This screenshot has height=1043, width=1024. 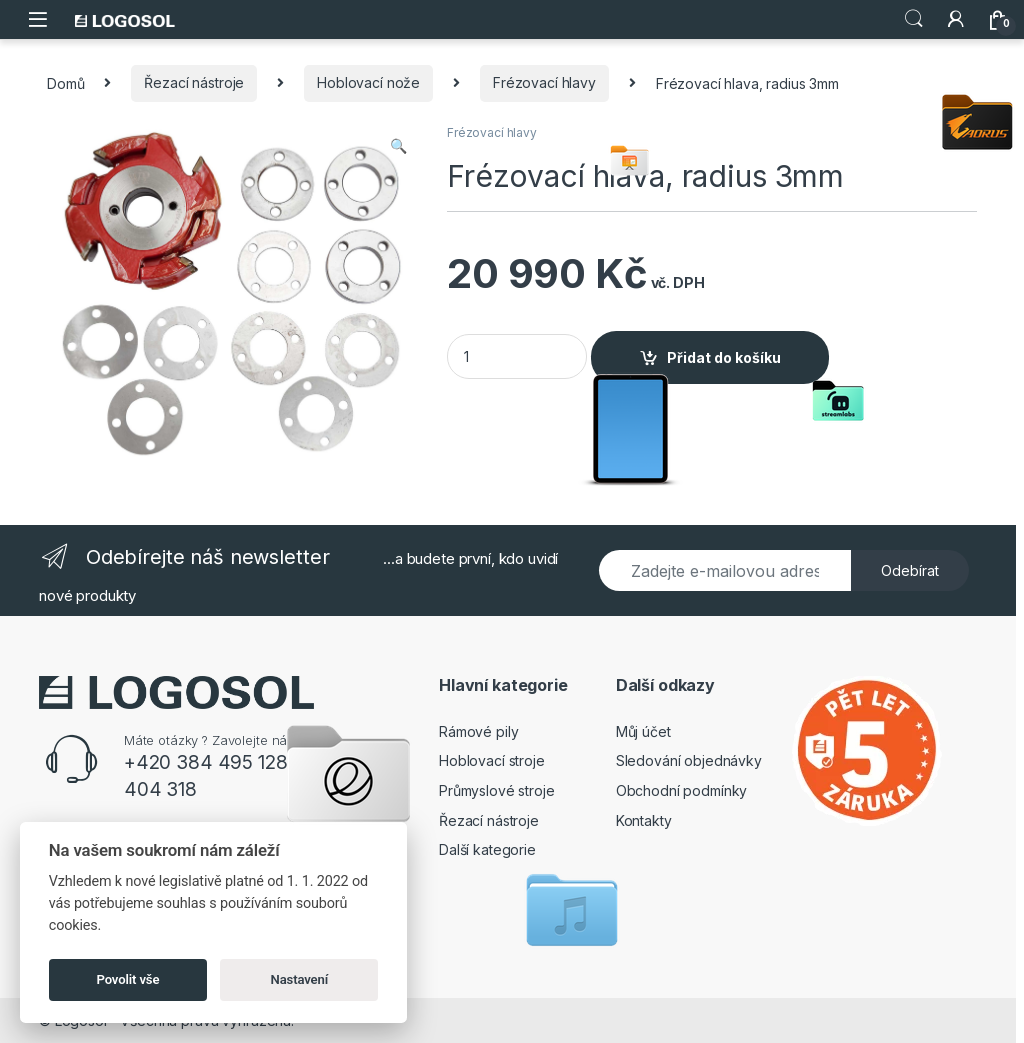 What do you see at coordinates (977, 124) in the screenshot?
I see `open aorus gaming software folder` at bounding box center [977, 124].